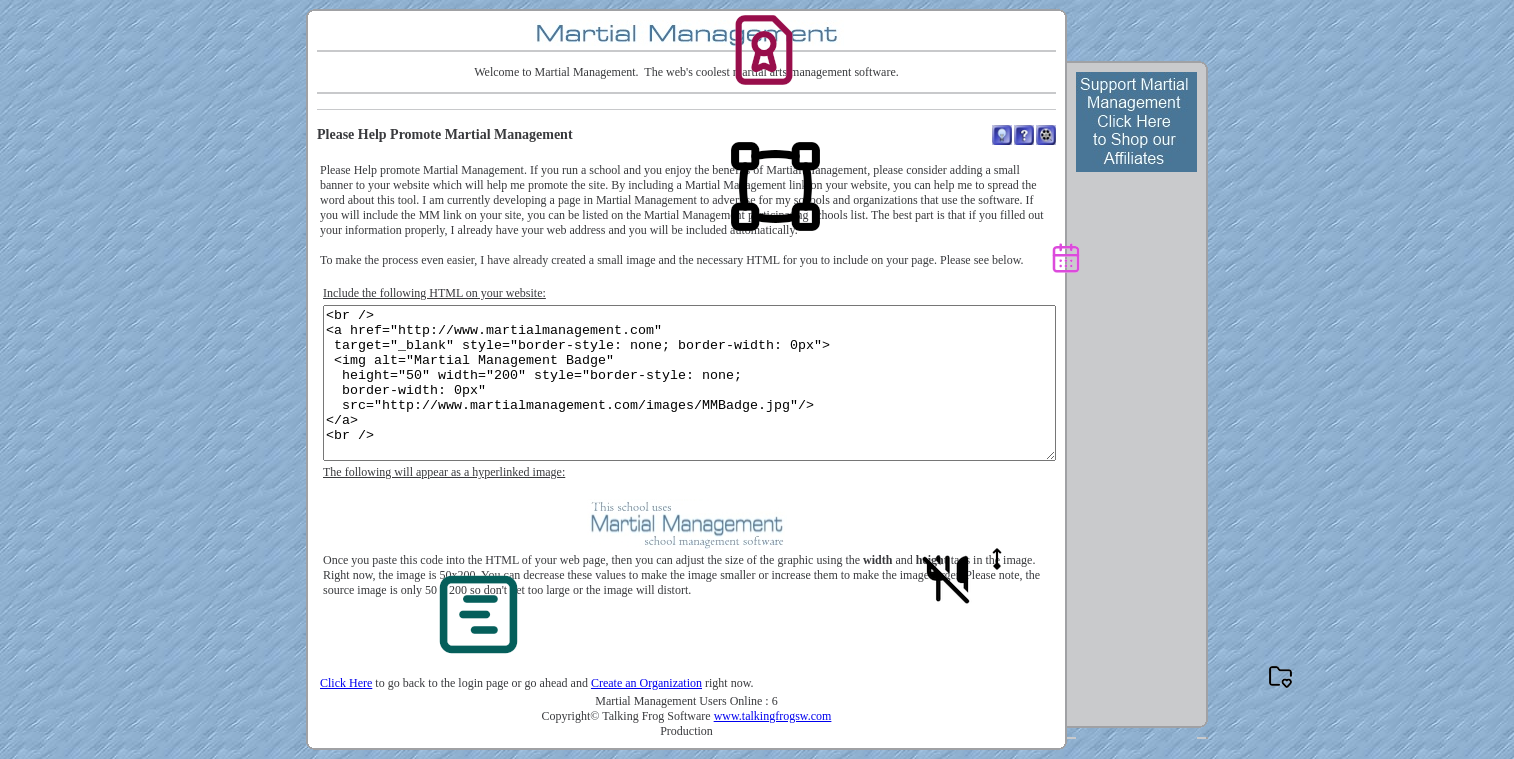 The image size is (1514, 759). I want to click on access your favorites folder, so click(1280, 676).